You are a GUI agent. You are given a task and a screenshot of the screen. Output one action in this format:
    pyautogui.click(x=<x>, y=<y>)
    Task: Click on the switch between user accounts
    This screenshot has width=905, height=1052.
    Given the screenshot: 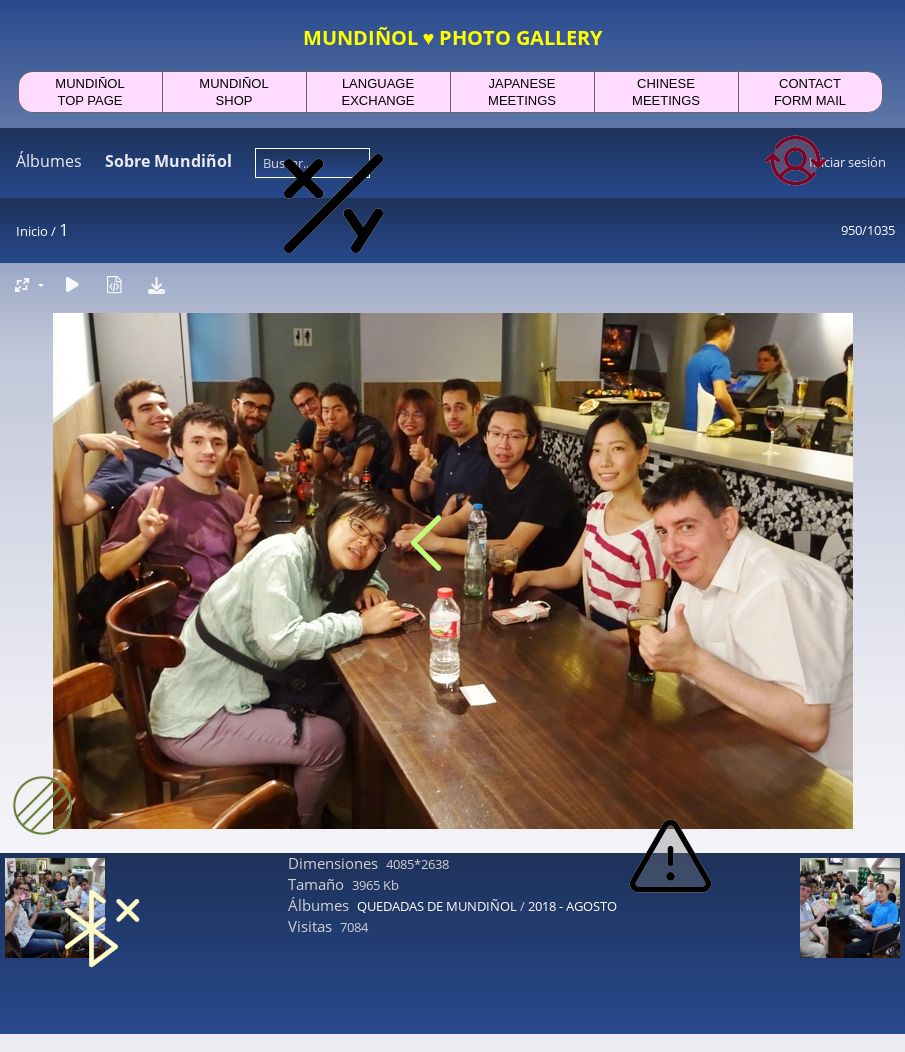 What is the action you would take?
    pyautogui.click(x=795, y=160)
    